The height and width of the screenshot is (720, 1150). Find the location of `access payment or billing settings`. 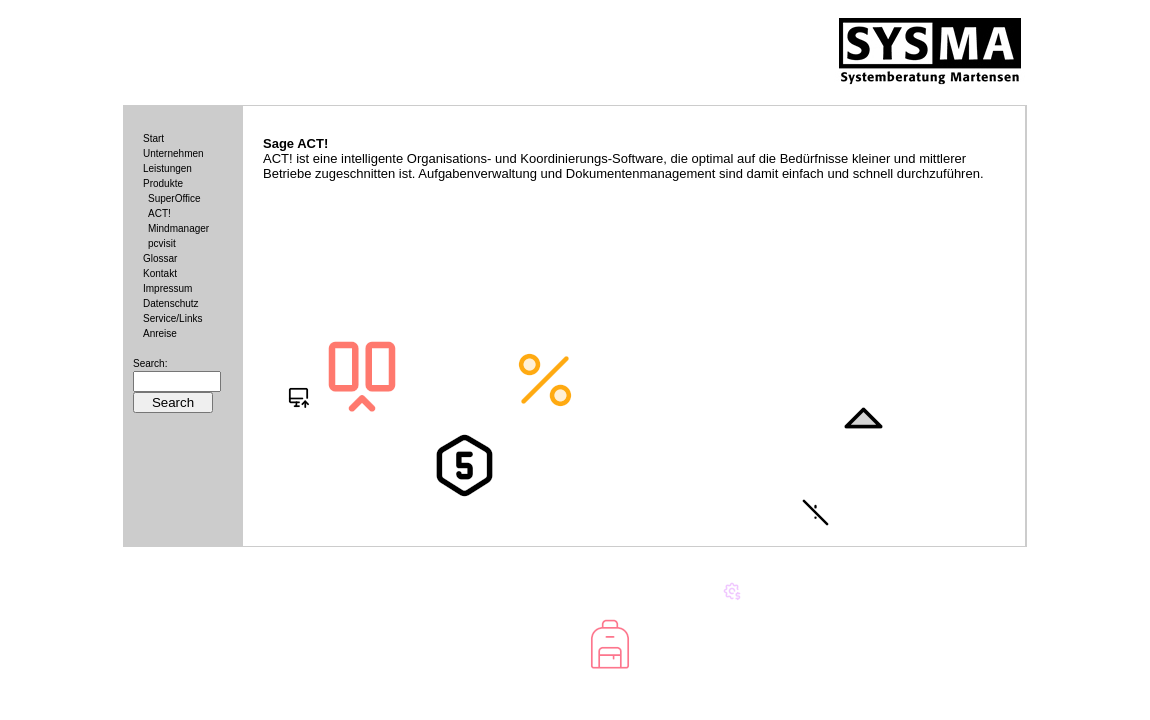

access payment or billing settings is located at coordinates (732, 591).